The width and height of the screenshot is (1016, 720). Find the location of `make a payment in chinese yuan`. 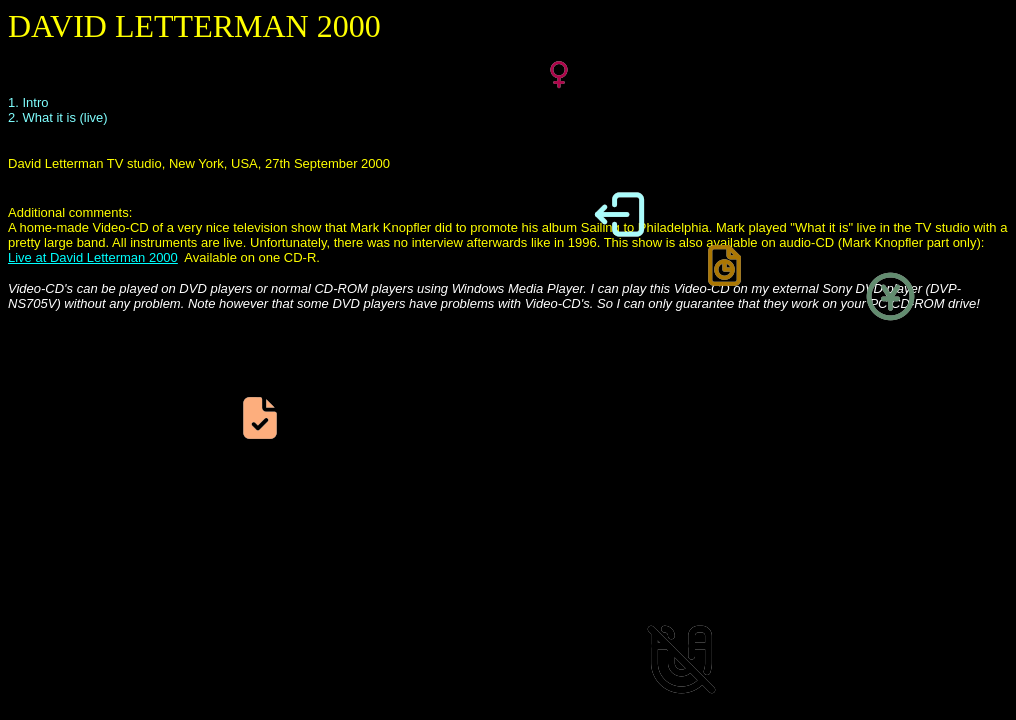

make a payment in chinese yuan is located at coordinates (890, 296).